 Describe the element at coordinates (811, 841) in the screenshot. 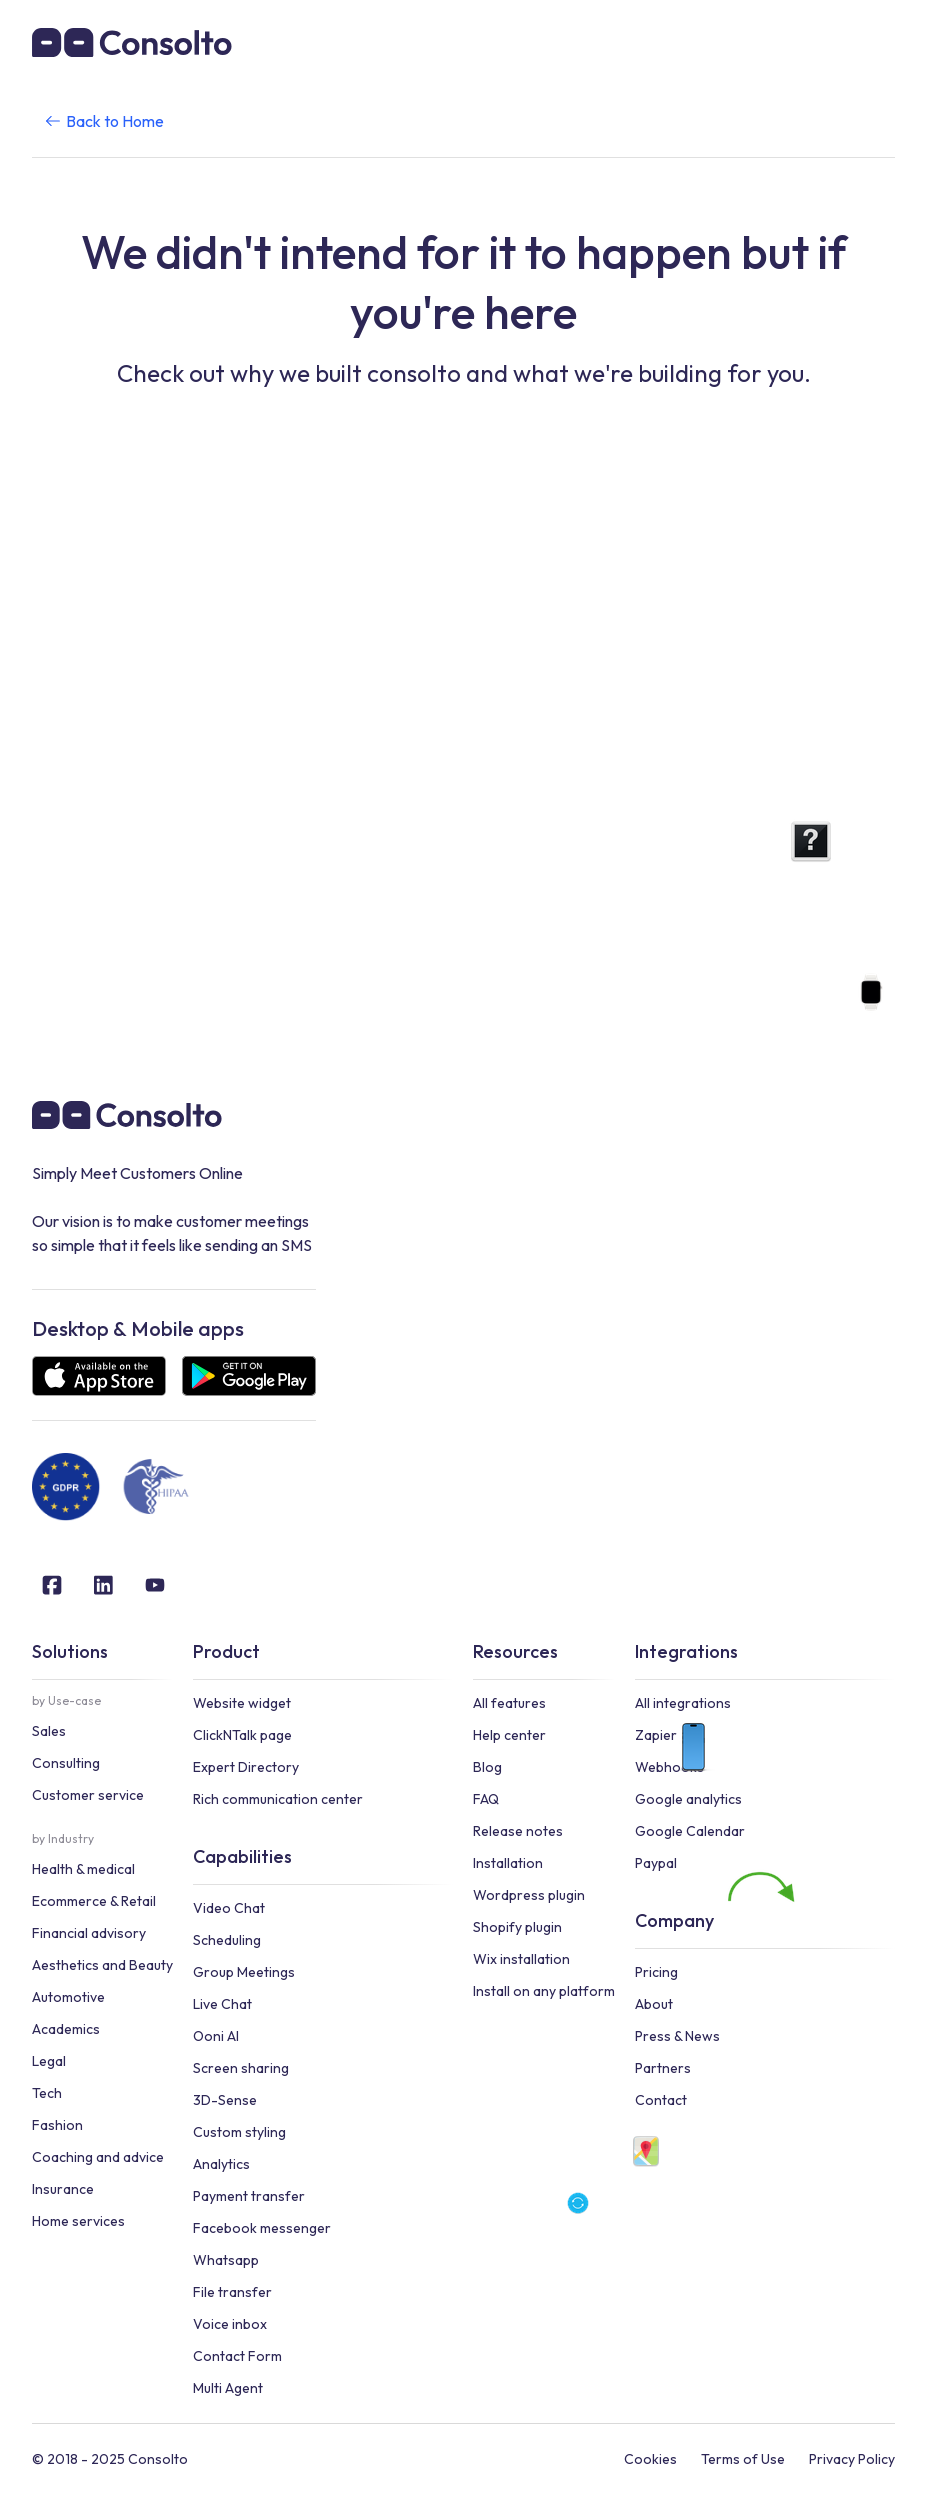

I see `indicates missing or unavailable media file` at that location.